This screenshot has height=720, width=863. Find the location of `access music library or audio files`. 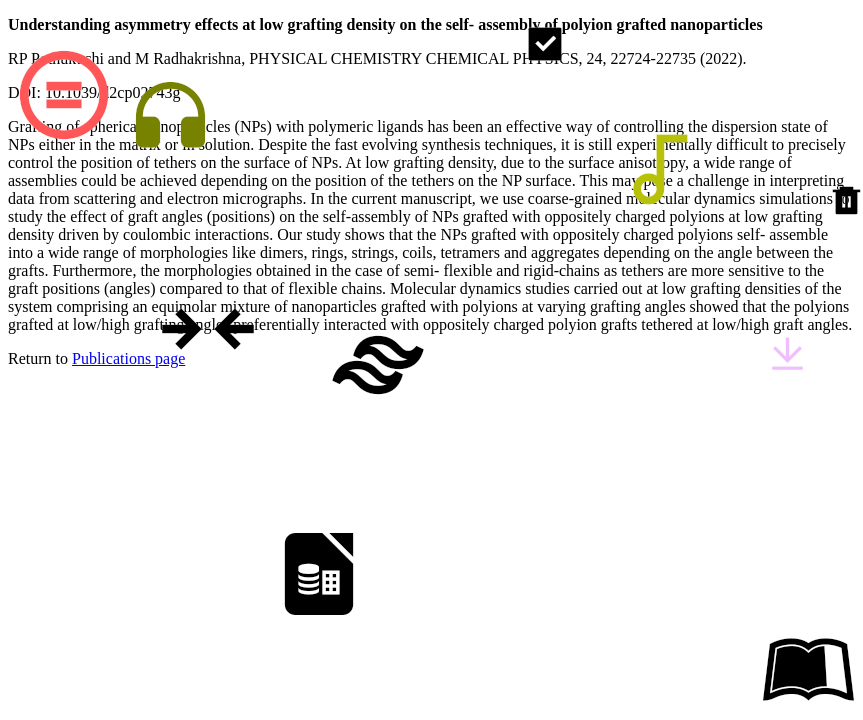

access music library or audio files is located at coordinates (656, 169).